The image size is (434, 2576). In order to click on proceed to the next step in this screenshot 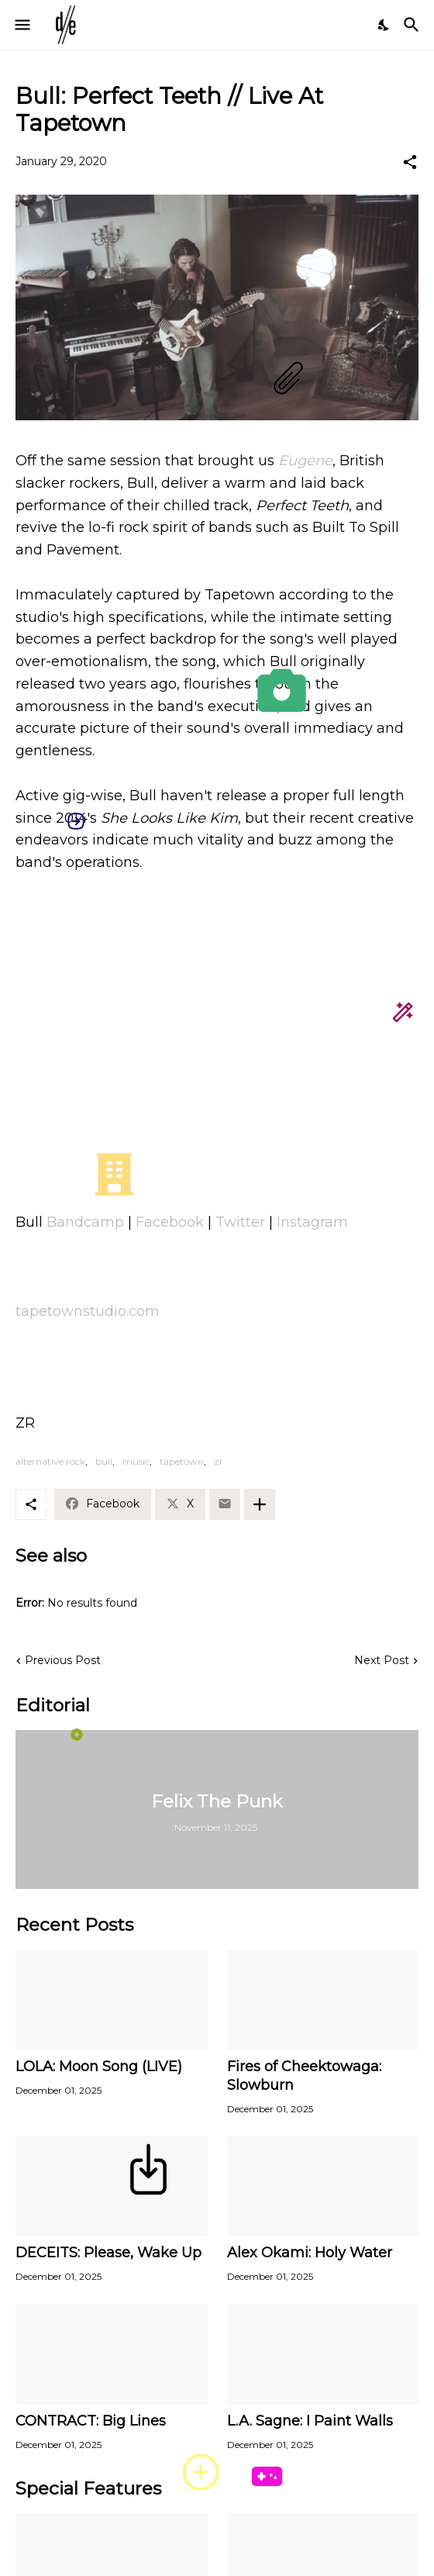, I will do `click(76, 821)`.